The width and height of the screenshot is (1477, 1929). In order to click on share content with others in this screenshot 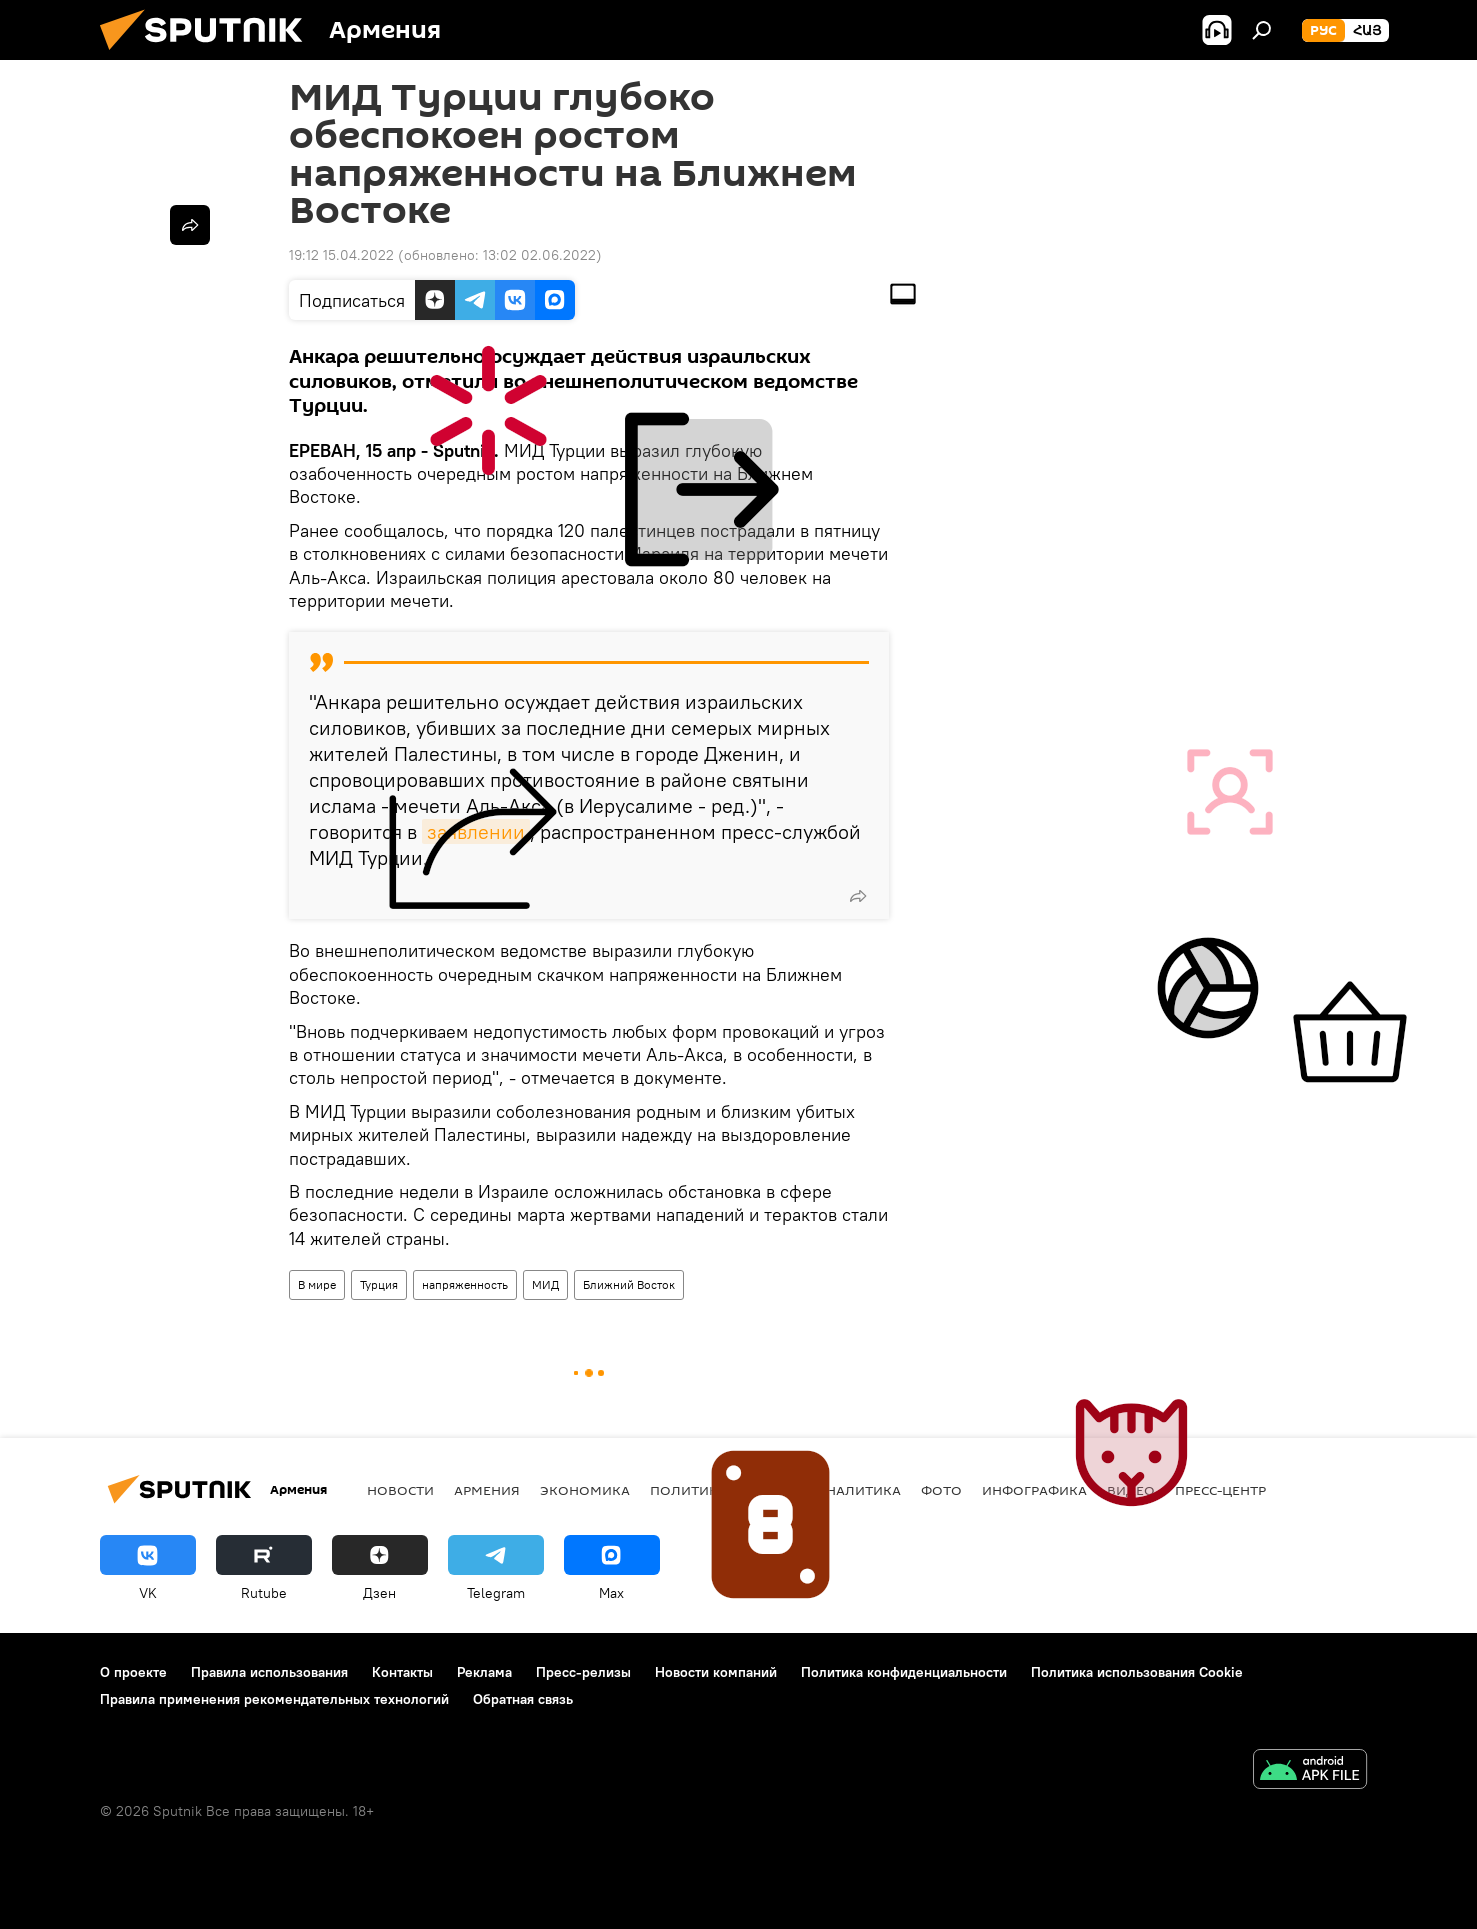, I will do `click(473, 832)`.